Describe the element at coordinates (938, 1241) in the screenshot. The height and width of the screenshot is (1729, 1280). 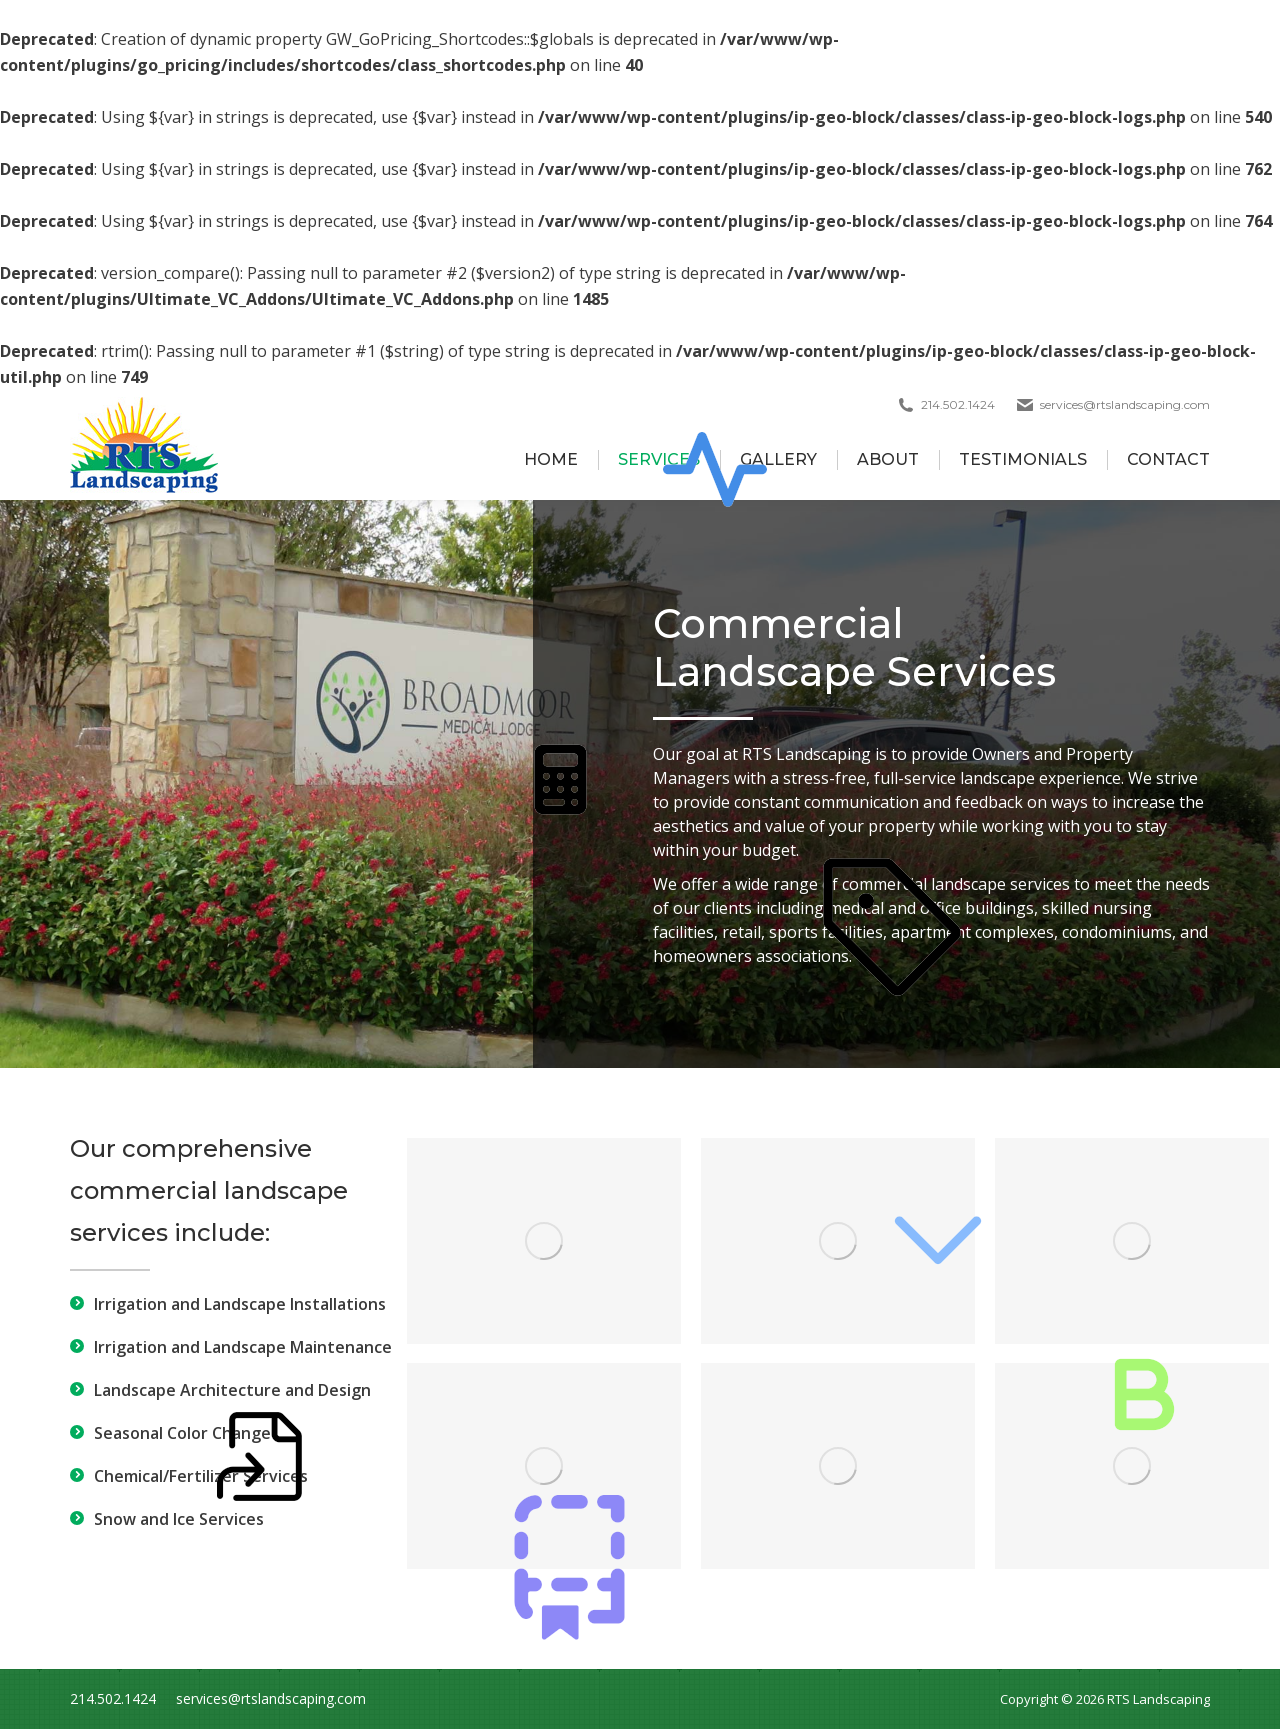
I see `expand a dropdown menu or collapsible section` at that location.